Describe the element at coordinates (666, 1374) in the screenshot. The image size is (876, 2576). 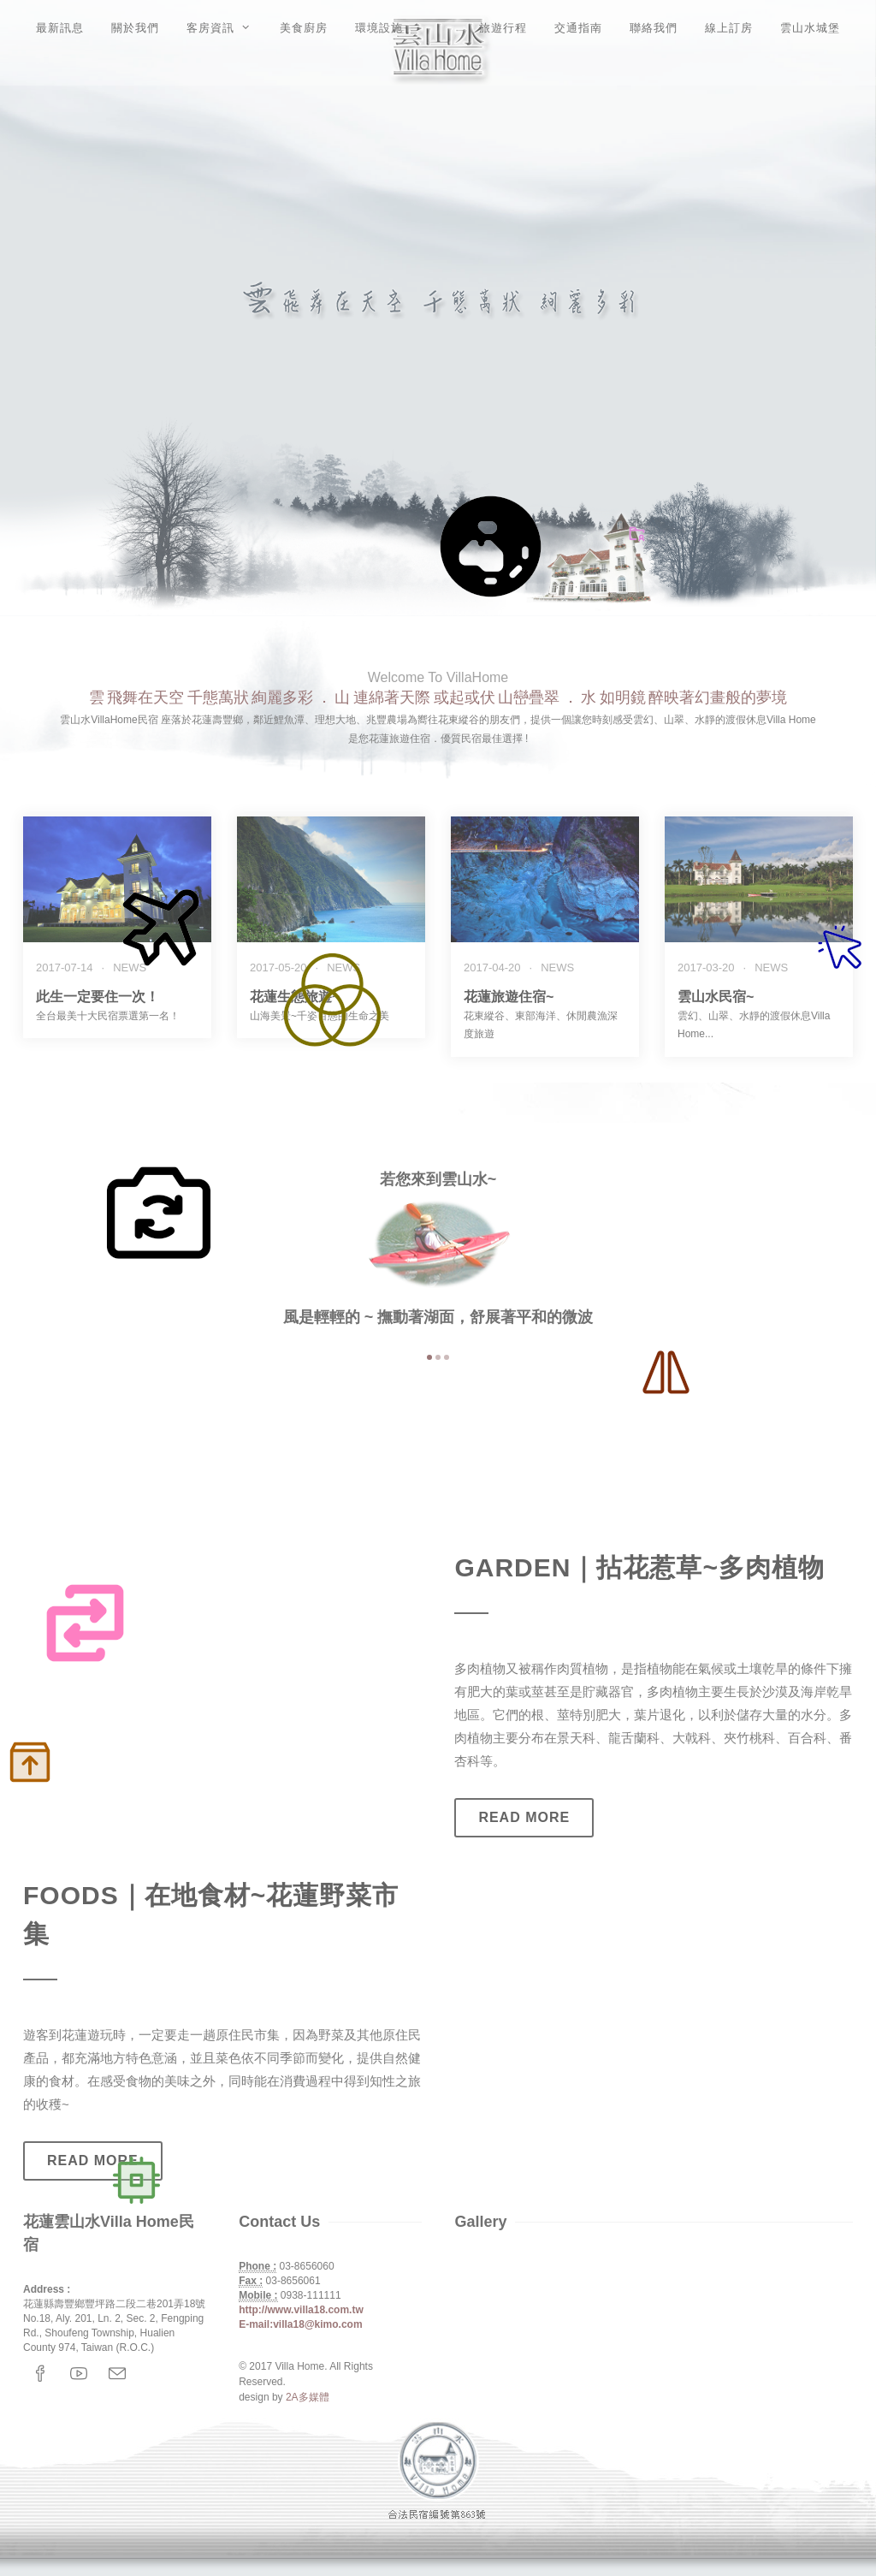
I see `flip image horizontally` at that location.